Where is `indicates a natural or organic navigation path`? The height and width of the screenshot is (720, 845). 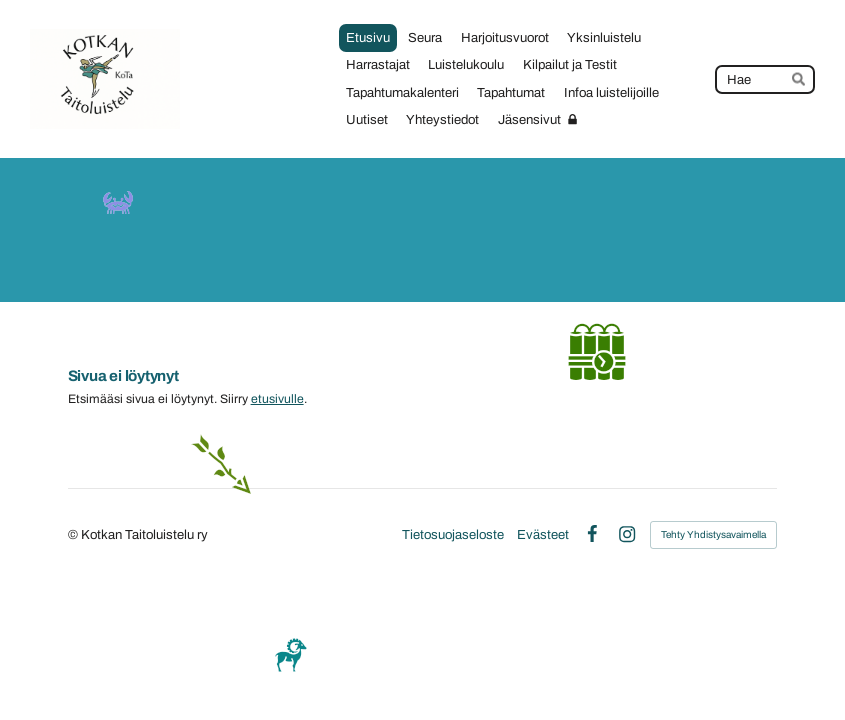 indicates a natural or organic navigation path is located at coordinates (221, 464).